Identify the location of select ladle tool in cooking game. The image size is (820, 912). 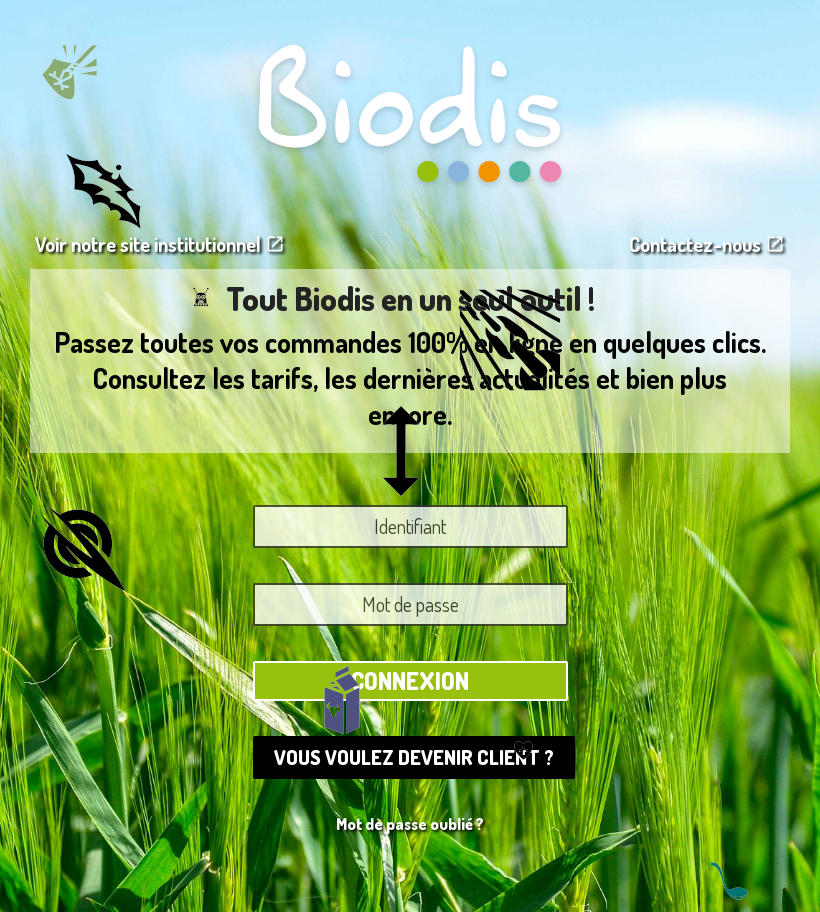
(729, 881).